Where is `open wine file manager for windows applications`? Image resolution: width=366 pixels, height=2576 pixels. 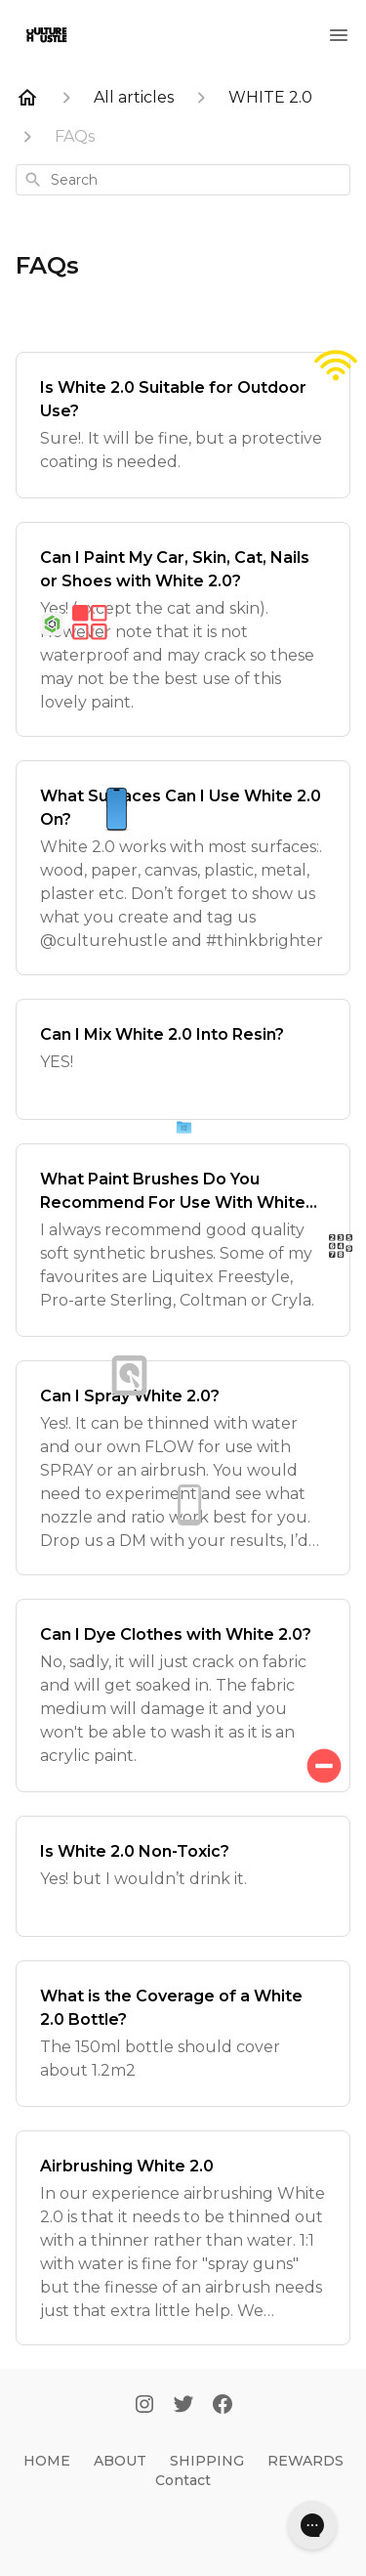
open wine file manager for windows applications is located at coordinates (183, 1127).